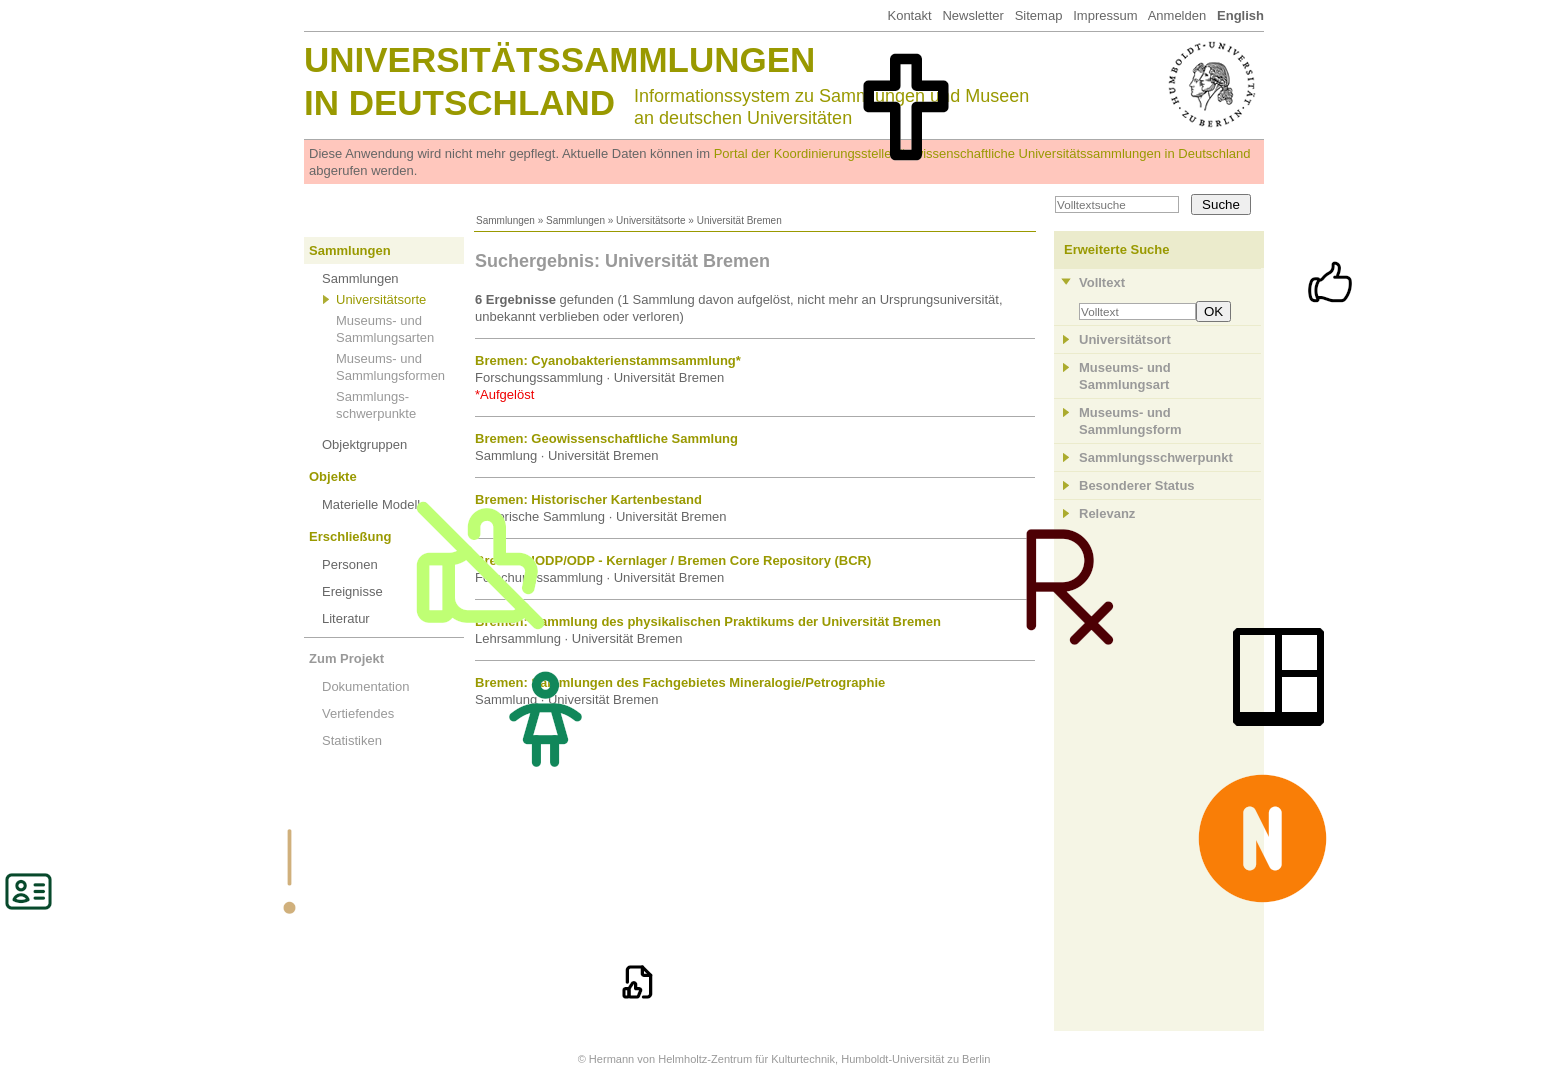  I want to click on like or upvote content, so click(1330, 284).